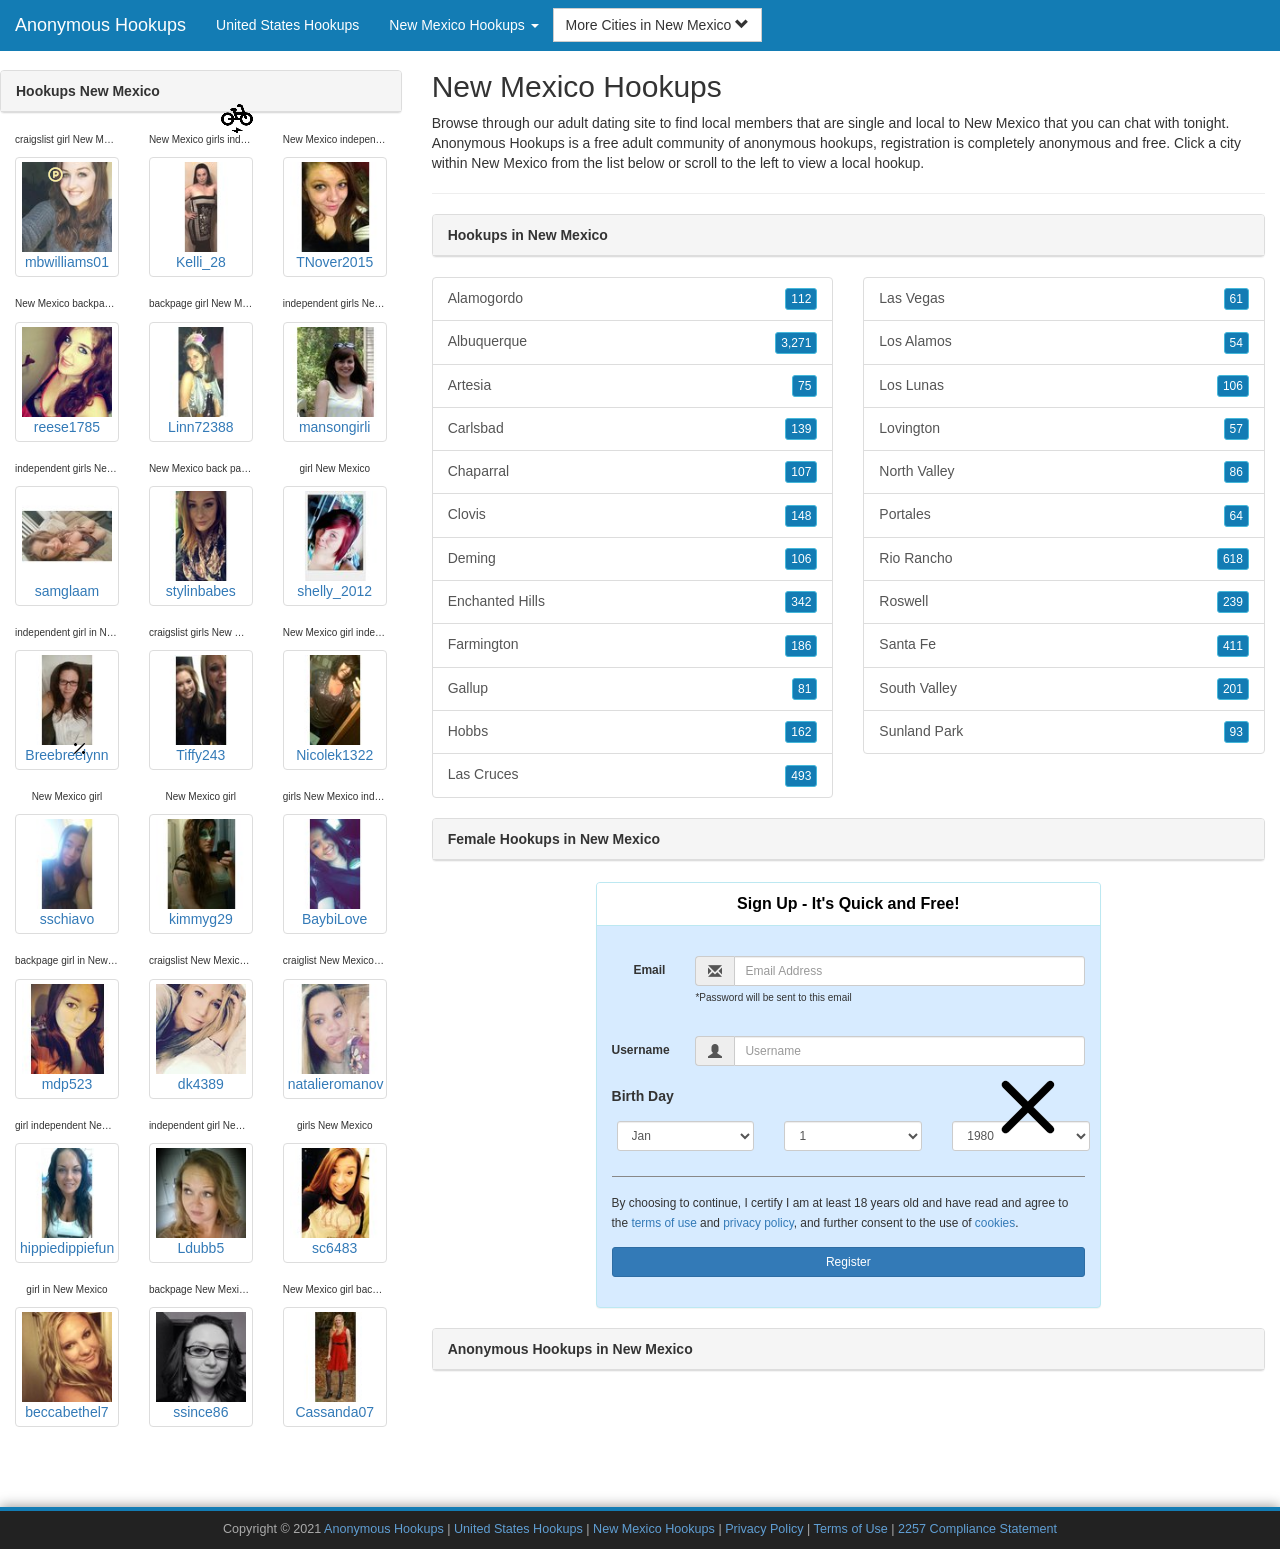  I want to click on indicates parking availability or location, so click(55, 174).